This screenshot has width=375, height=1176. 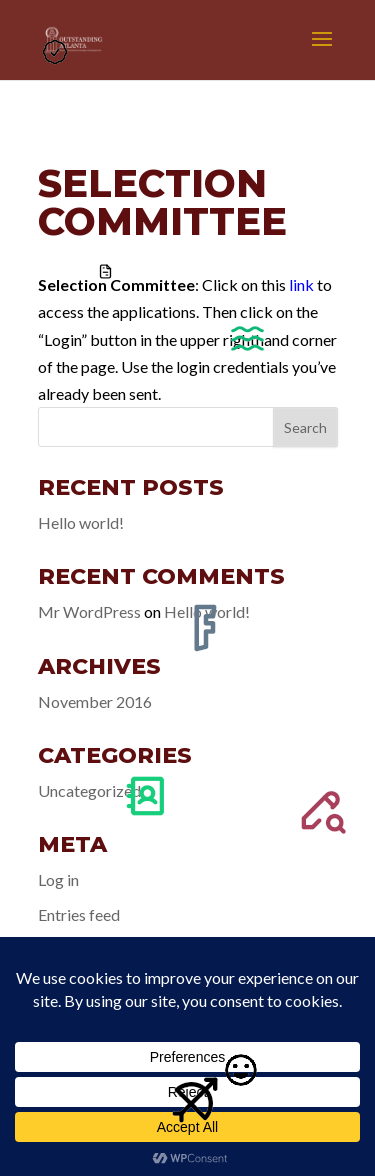 I want to click on archery or bow-related feature, so click(x=195, y=1100).